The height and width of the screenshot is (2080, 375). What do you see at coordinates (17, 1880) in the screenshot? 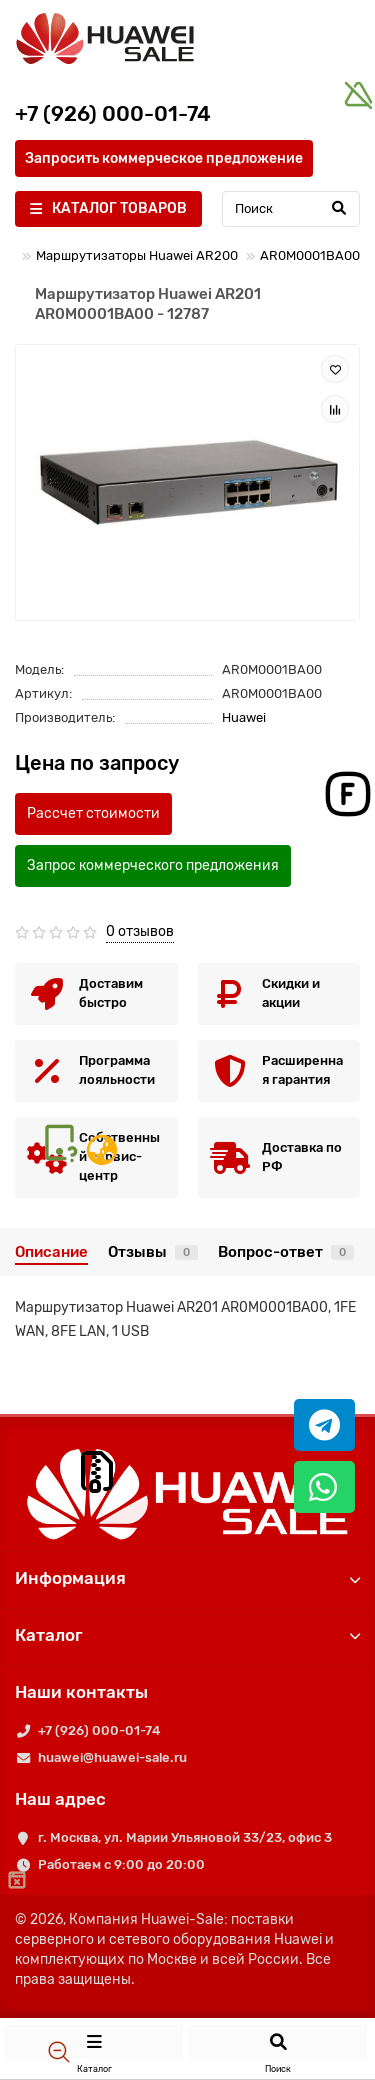
I see `close browser window or tab` at bounding box center [17, 1880].